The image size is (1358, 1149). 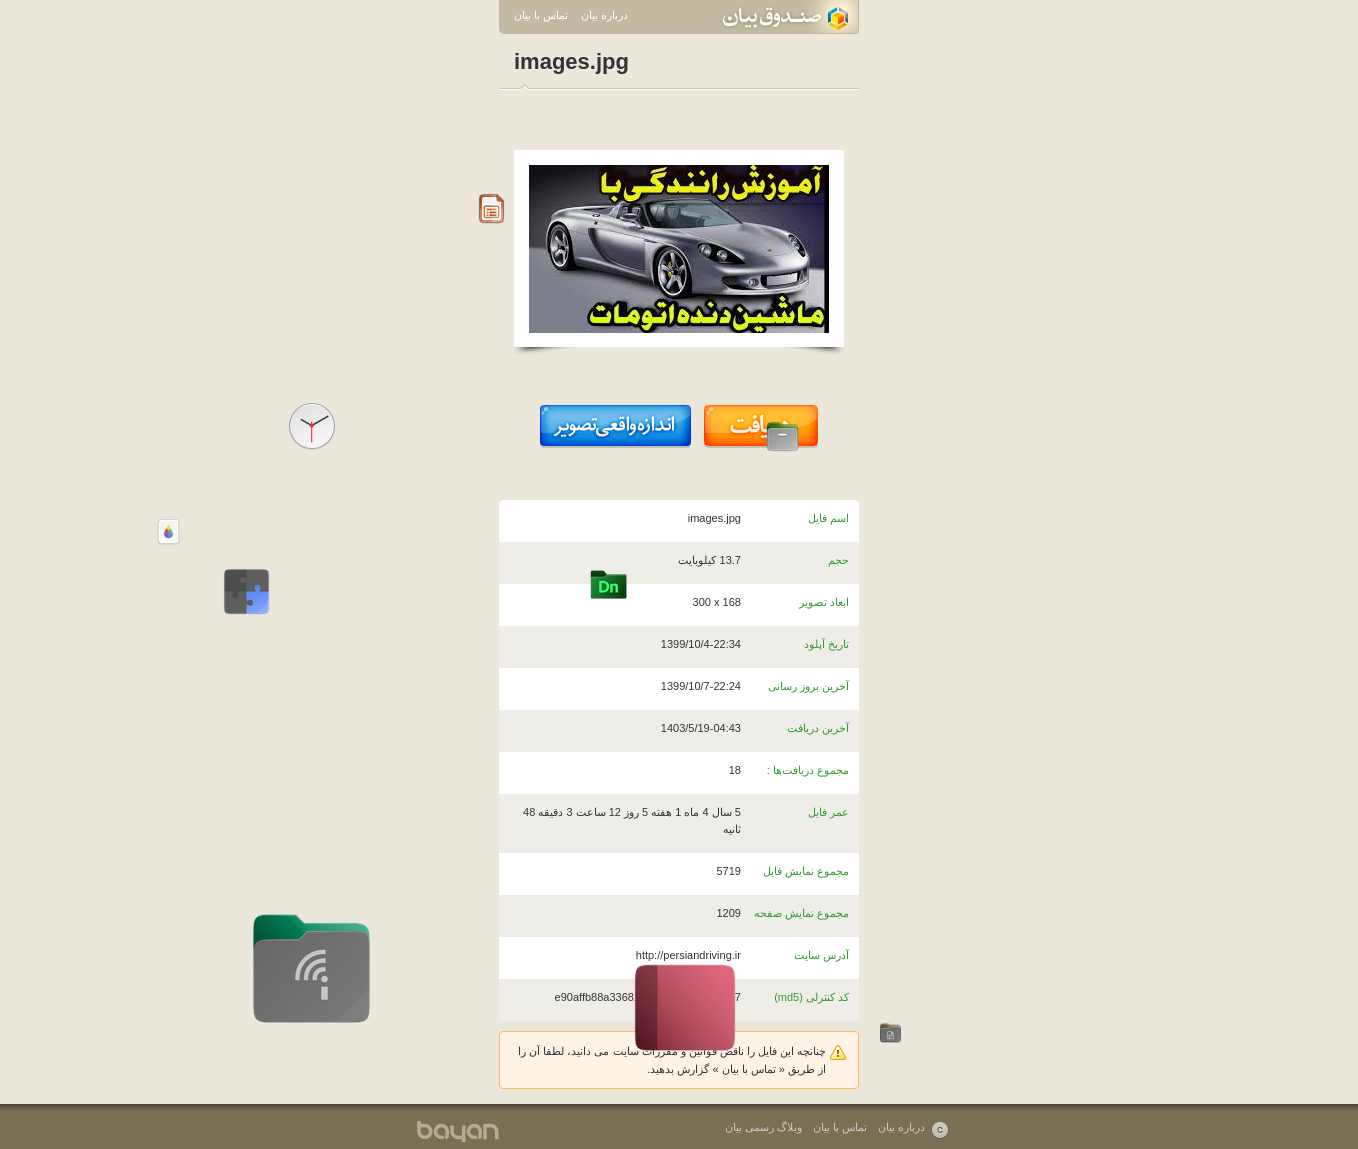 I want to click on access desktop folder contents, so click(x=685, y=1004).